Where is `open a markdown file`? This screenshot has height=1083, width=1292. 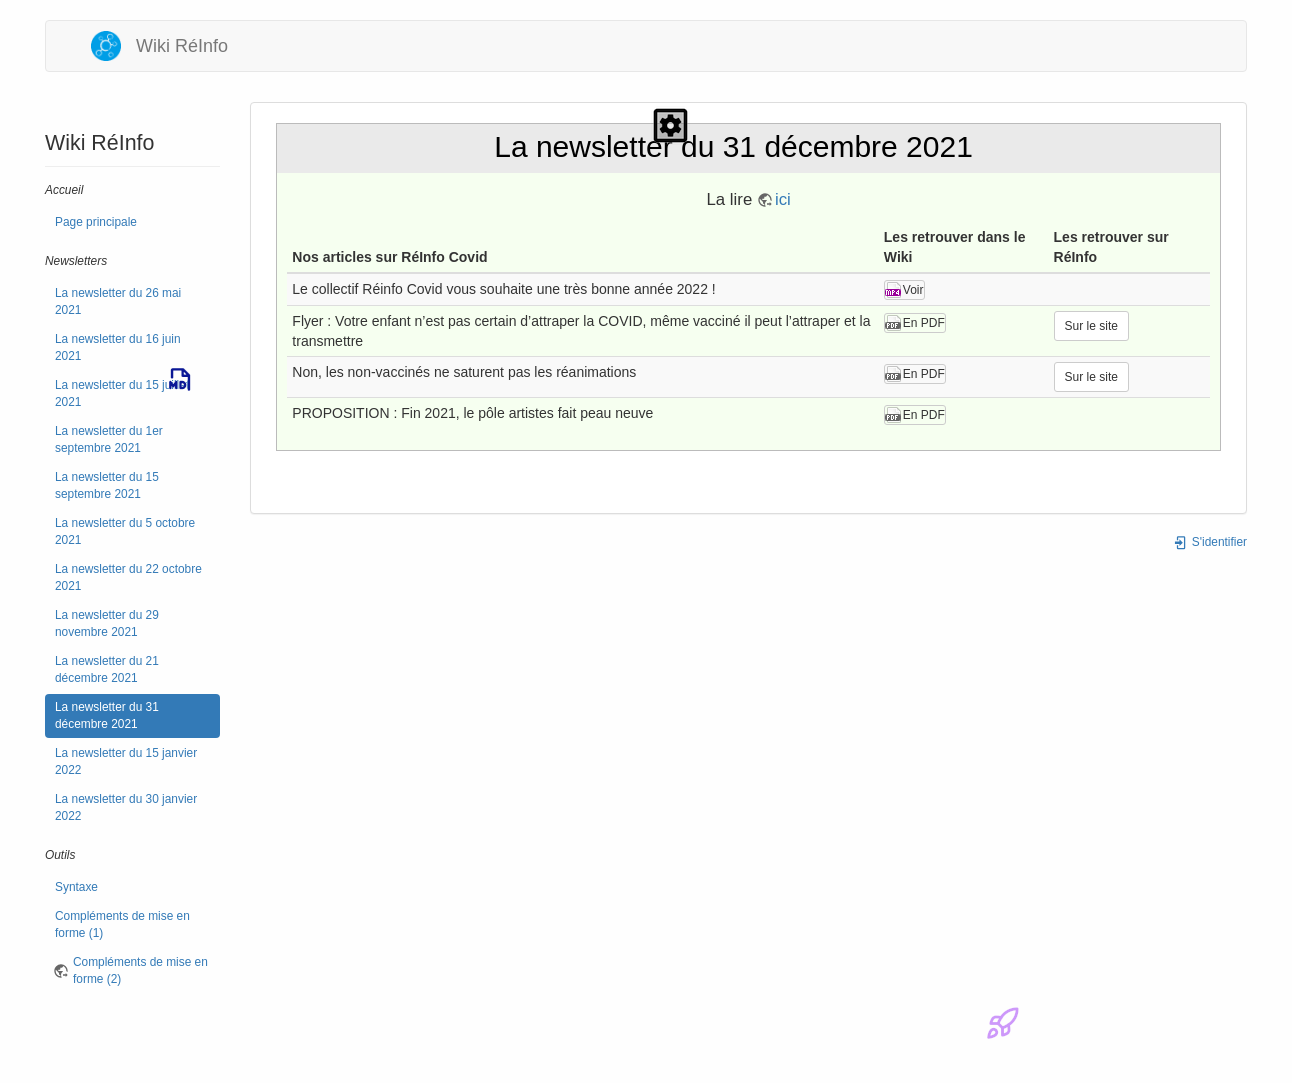 open a markdown file is located at coordinates (180, 379).